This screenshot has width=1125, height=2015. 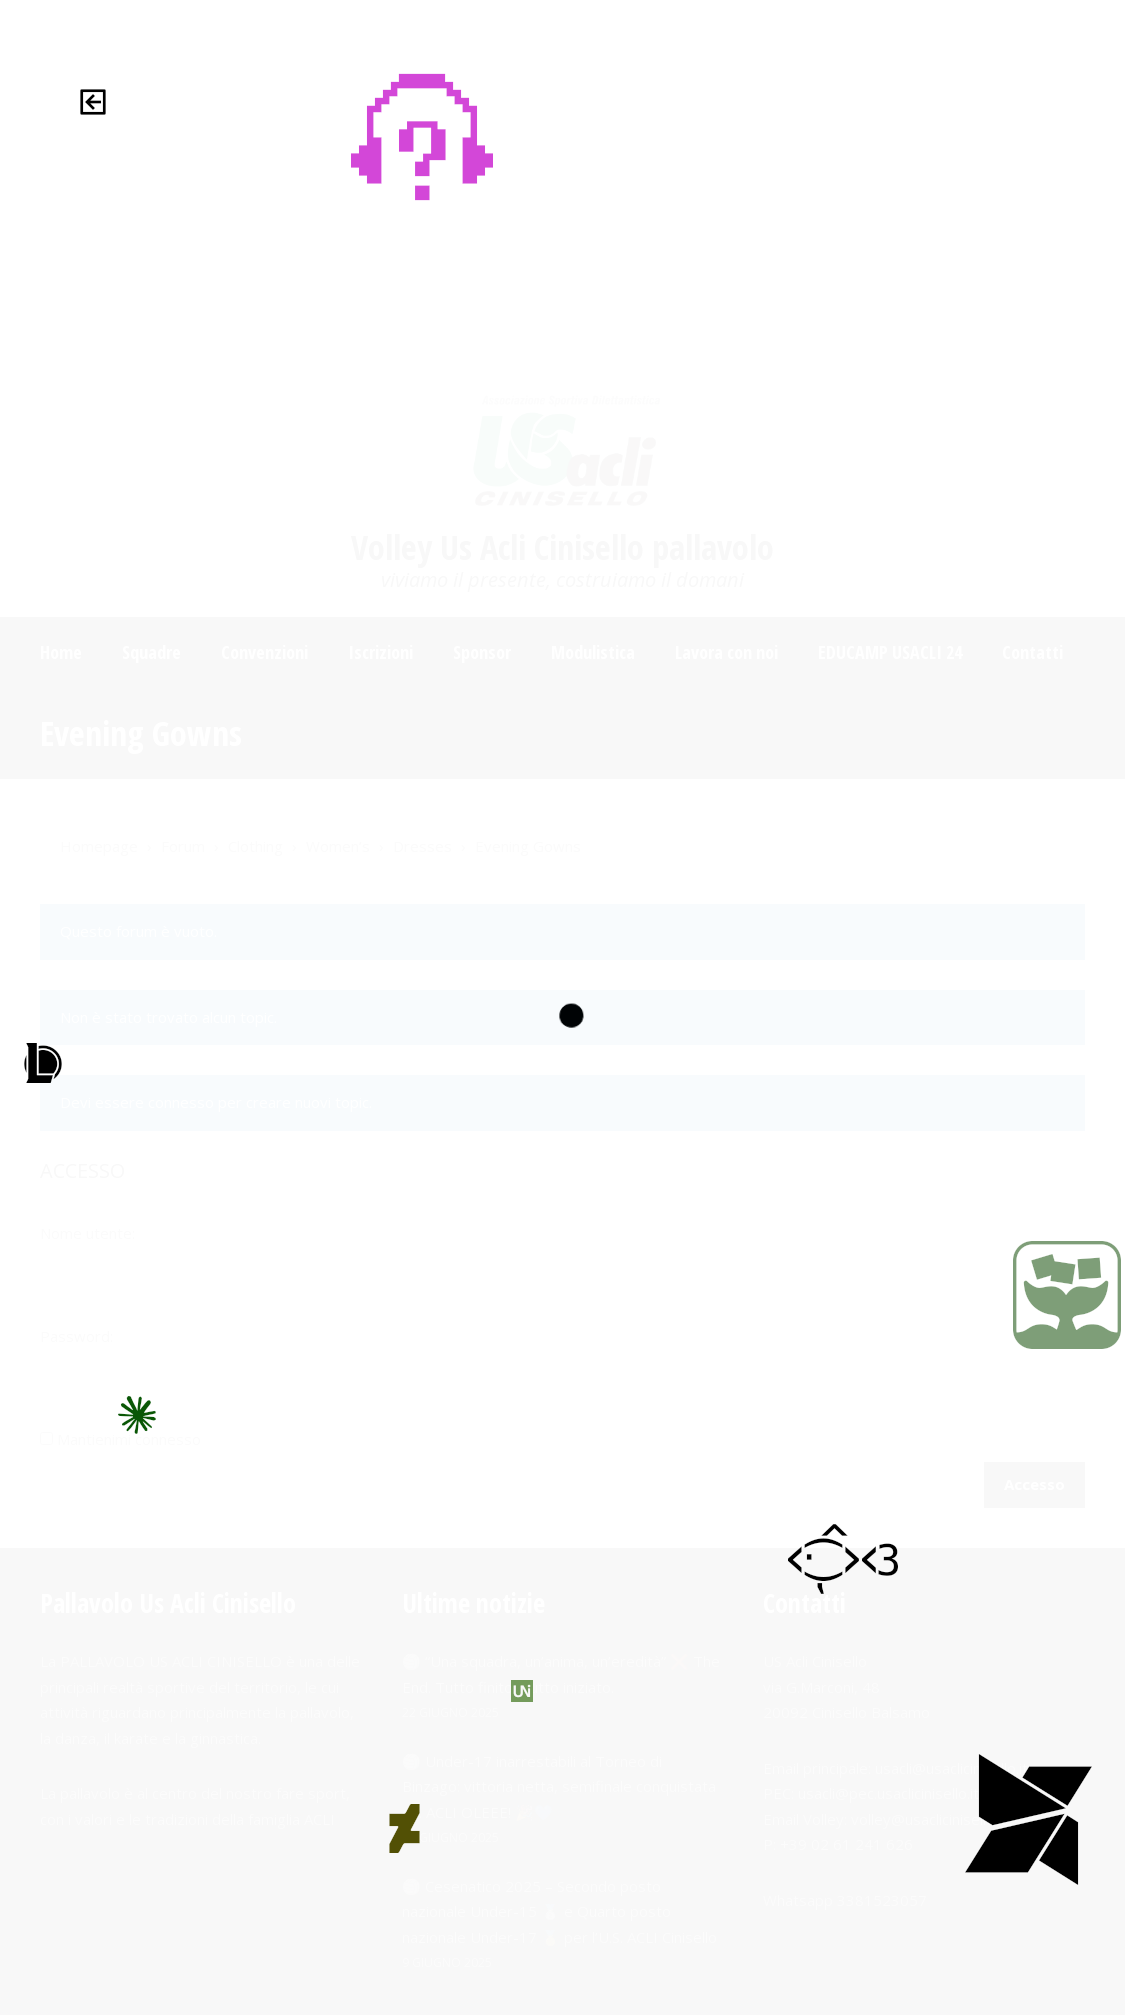 What do you see at coordinates (522, 1691) in the screenshot?
I see `unicode consortium logo` at bounding box center [522, 1691].